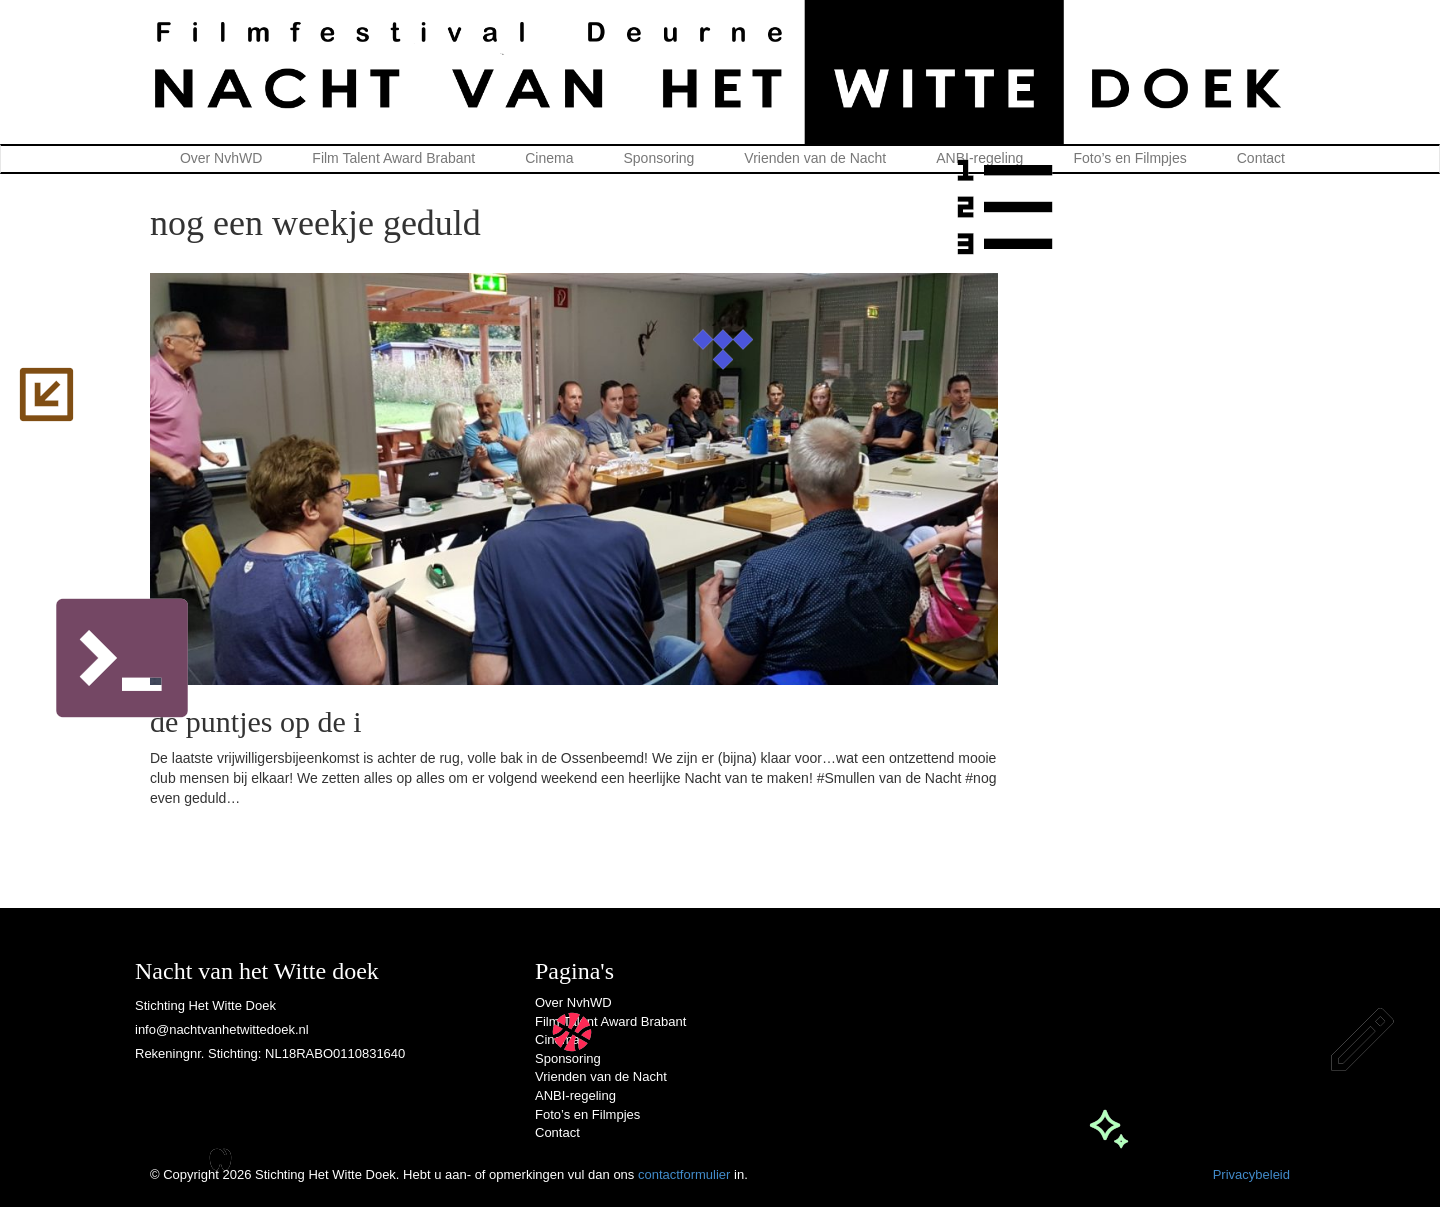 The width and height of the screenshot is (1440, 1207). What do you see at coordinates (220, 1159) in the screenshot?
I see `access dental or oral health features` at bounding box center [220, 1159].